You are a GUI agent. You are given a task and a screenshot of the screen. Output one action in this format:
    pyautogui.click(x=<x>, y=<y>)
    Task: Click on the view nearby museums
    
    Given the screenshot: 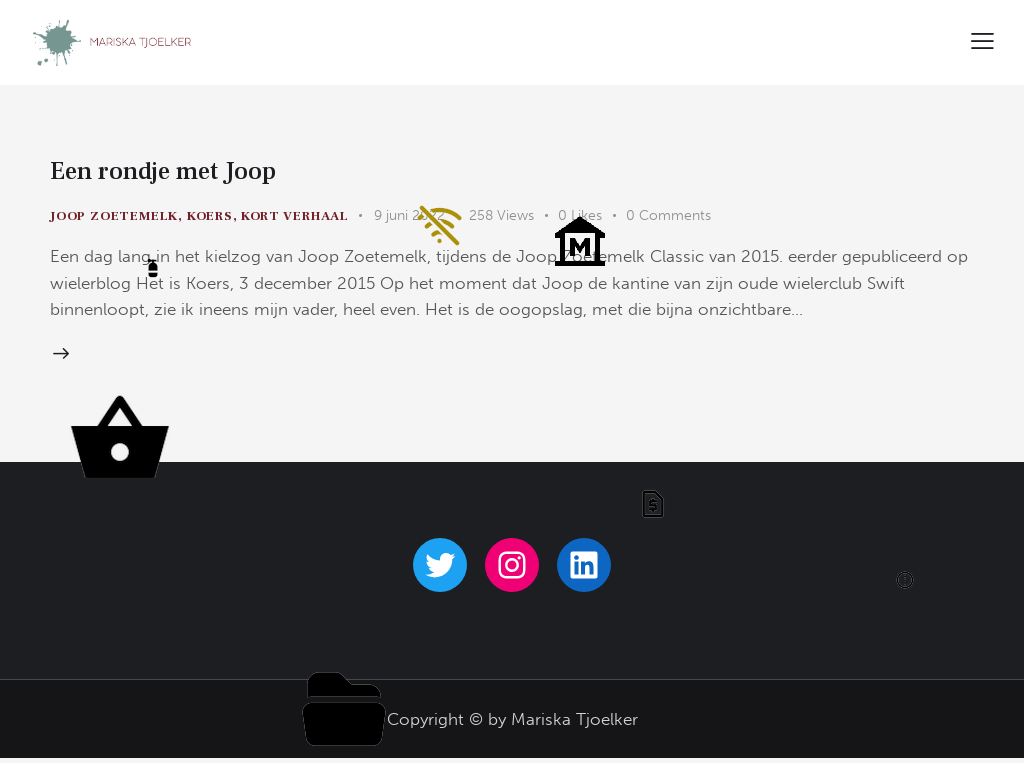 What is the action you would take?
    pyautogui.click(x=580, y=241)
    